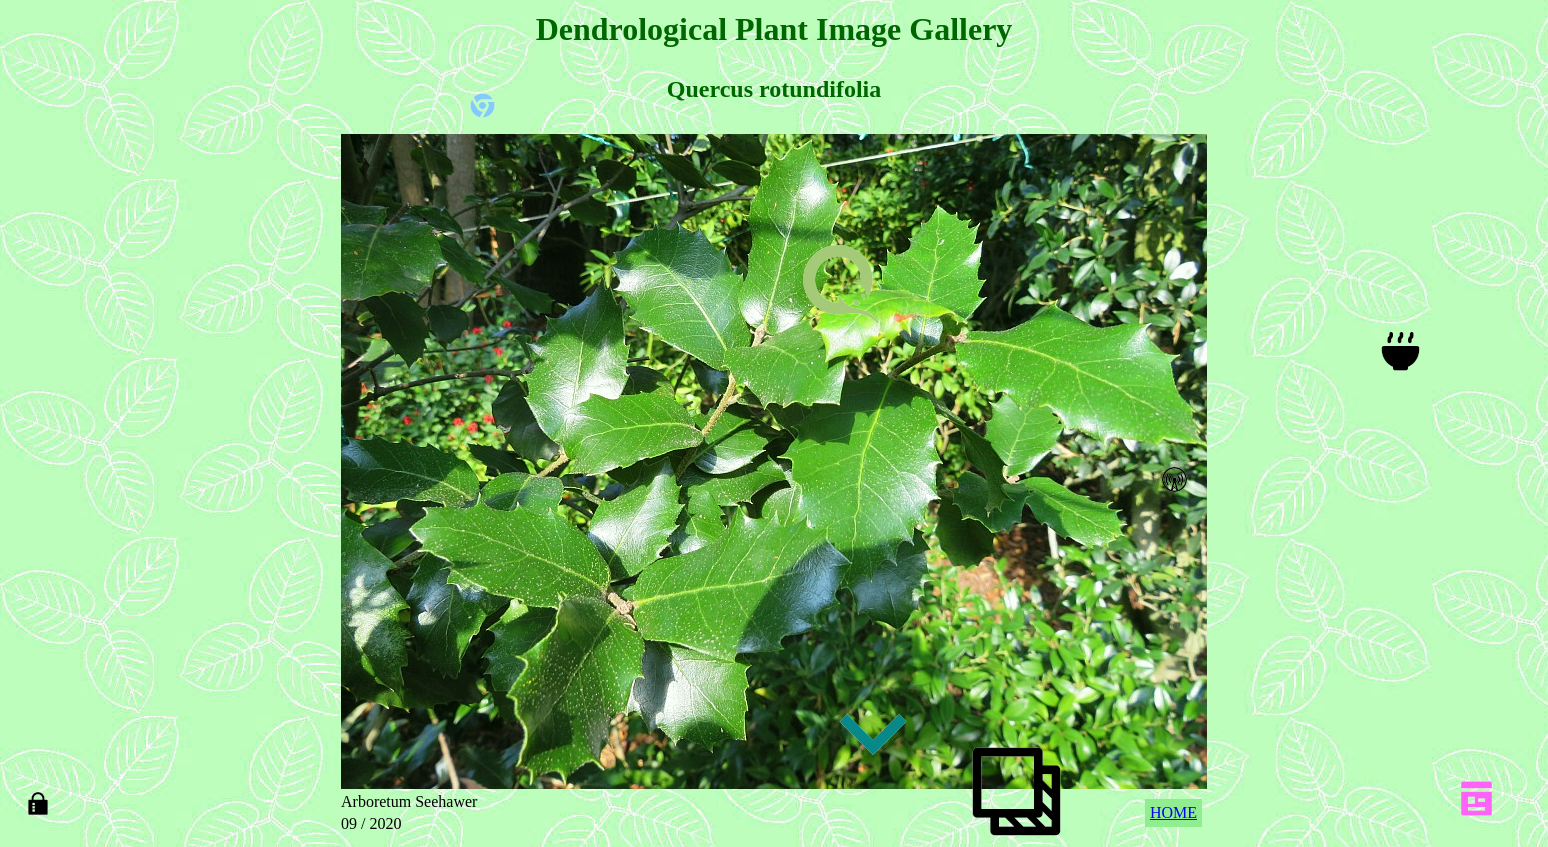 This screenshot has height=847, width=1548. Describe the element at coordinates (1476, 798) in the screenshot. I see `open Apple Pages document` at that location.